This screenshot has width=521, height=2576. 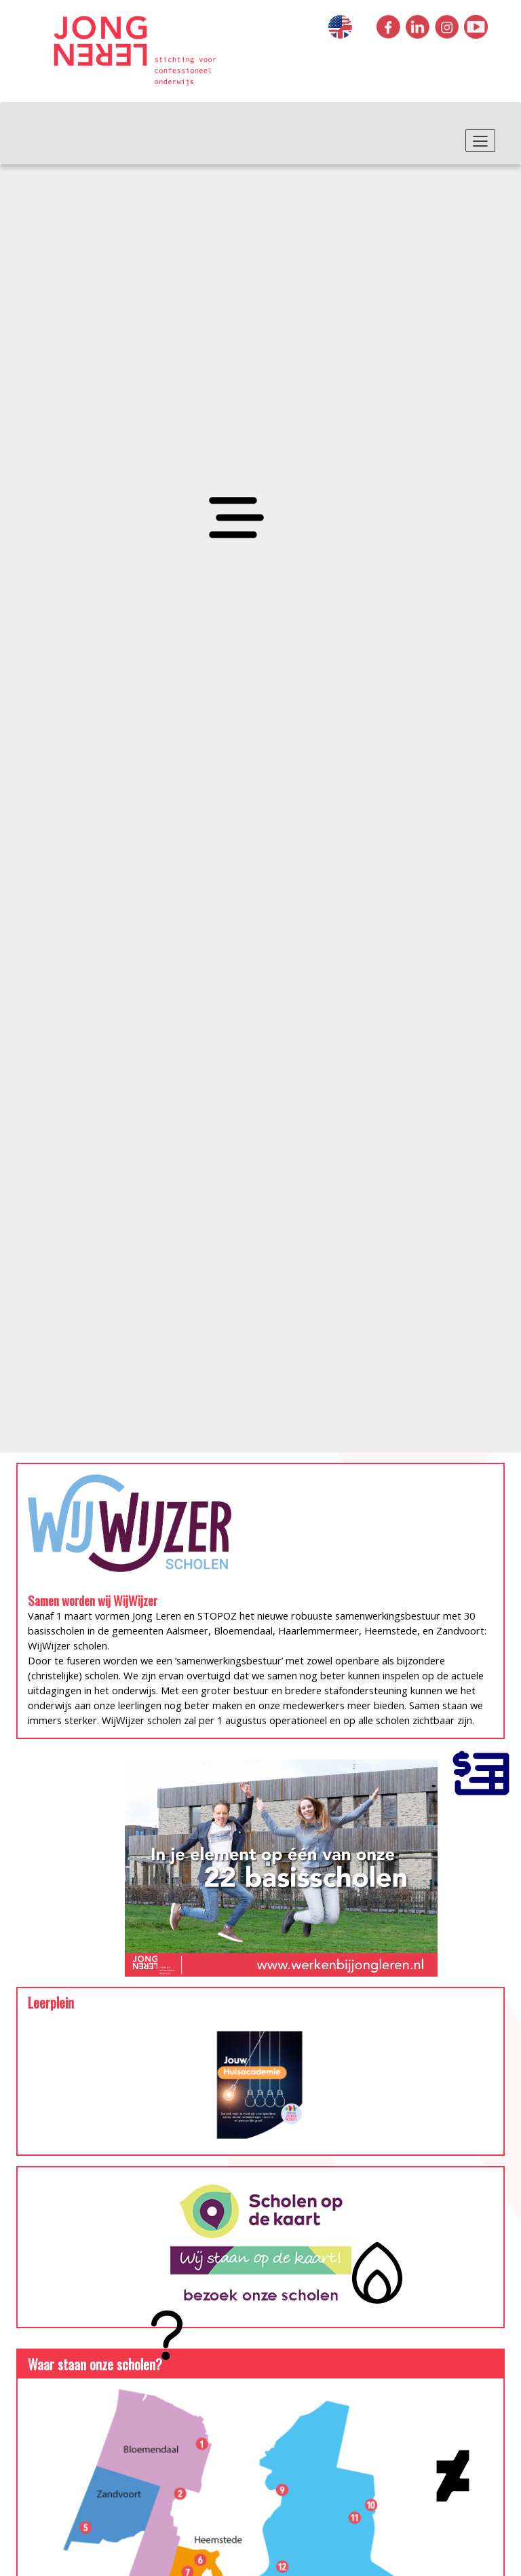 What do you see at coordinates (167, 2336) in the screenshot?
I see `access help or support resources` at bounding box center [167, 2336].